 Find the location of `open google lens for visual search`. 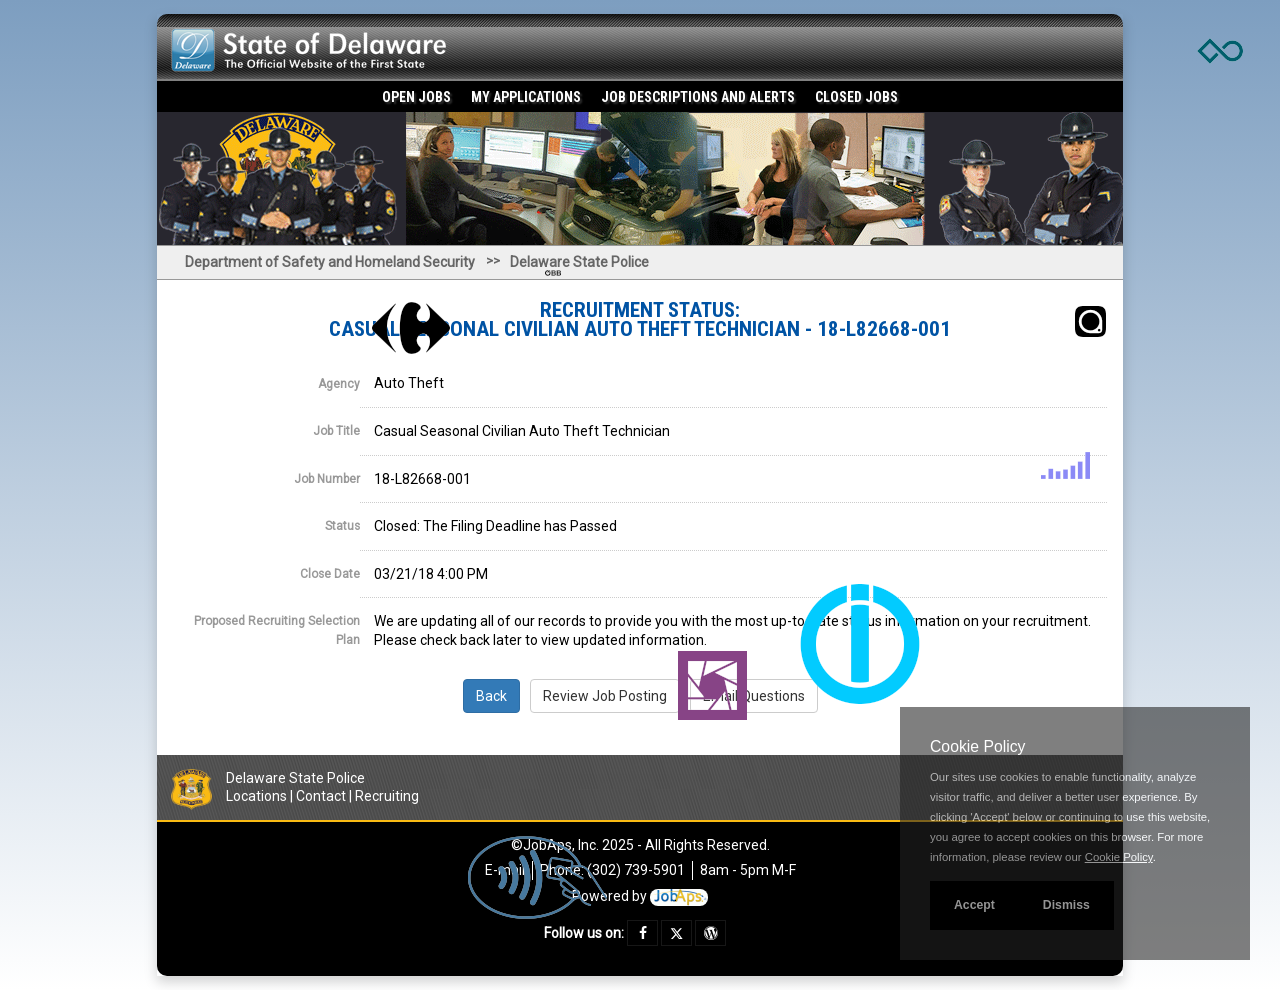

open google lens for visual search is located at coordinates (712, 685).